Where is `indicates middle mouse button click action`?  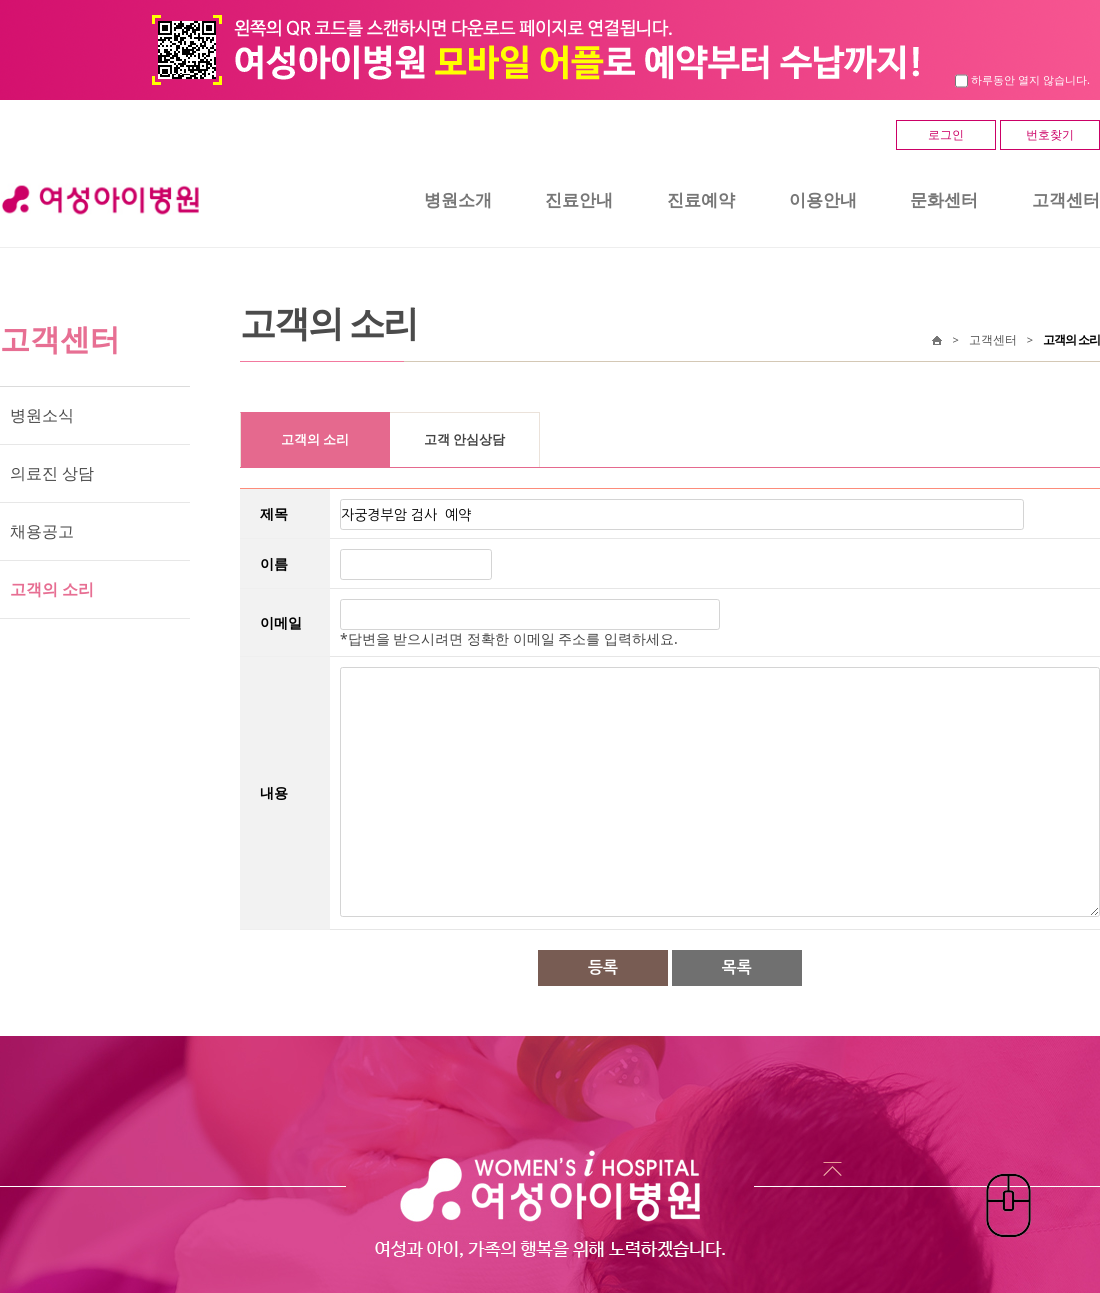
indicates middle mouse button click action is located at coordinates (1008, 1205).